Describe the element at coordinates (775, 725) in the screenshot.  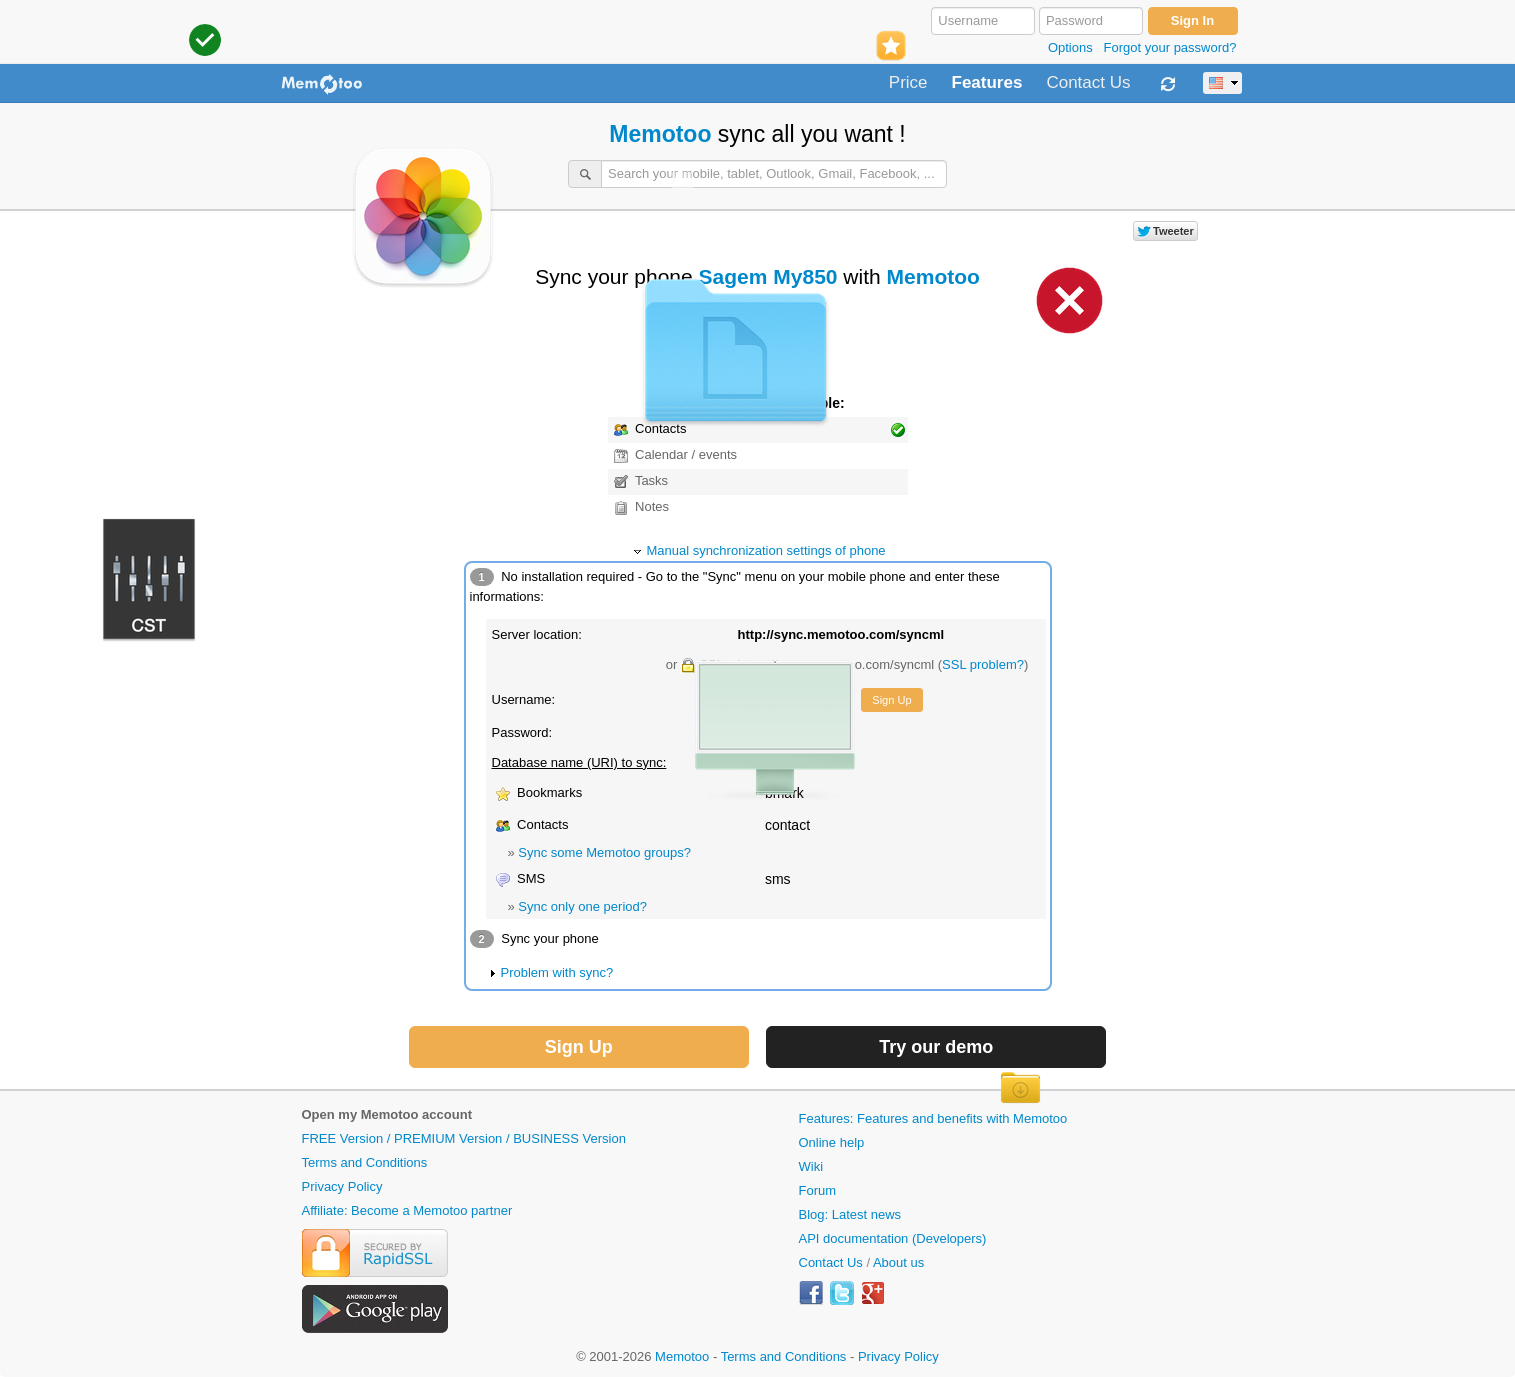
I see `select green iMac as your device type` at that location.